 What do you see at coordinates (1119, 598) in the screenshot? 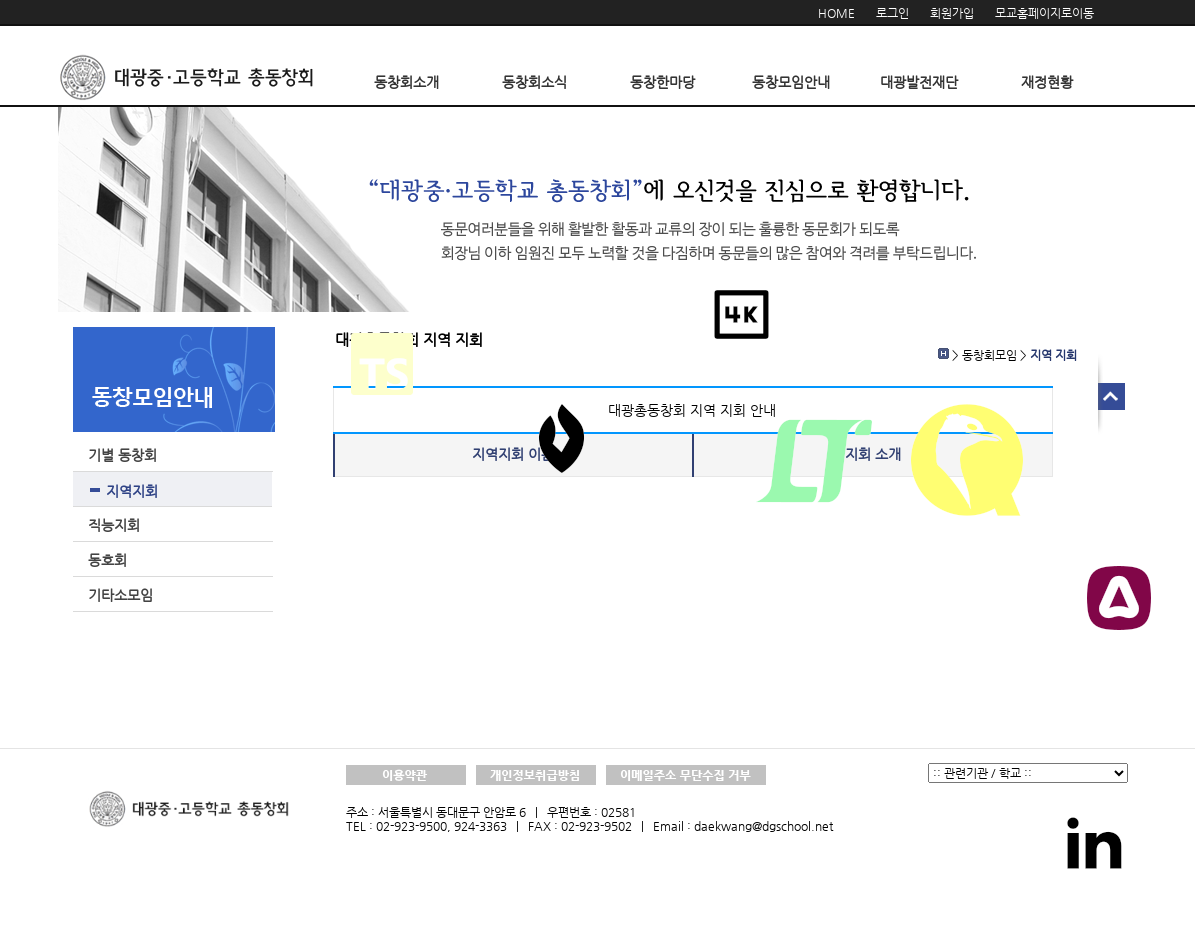
I see `AdonisJS framework logo` at bounding box center [1119, 598].